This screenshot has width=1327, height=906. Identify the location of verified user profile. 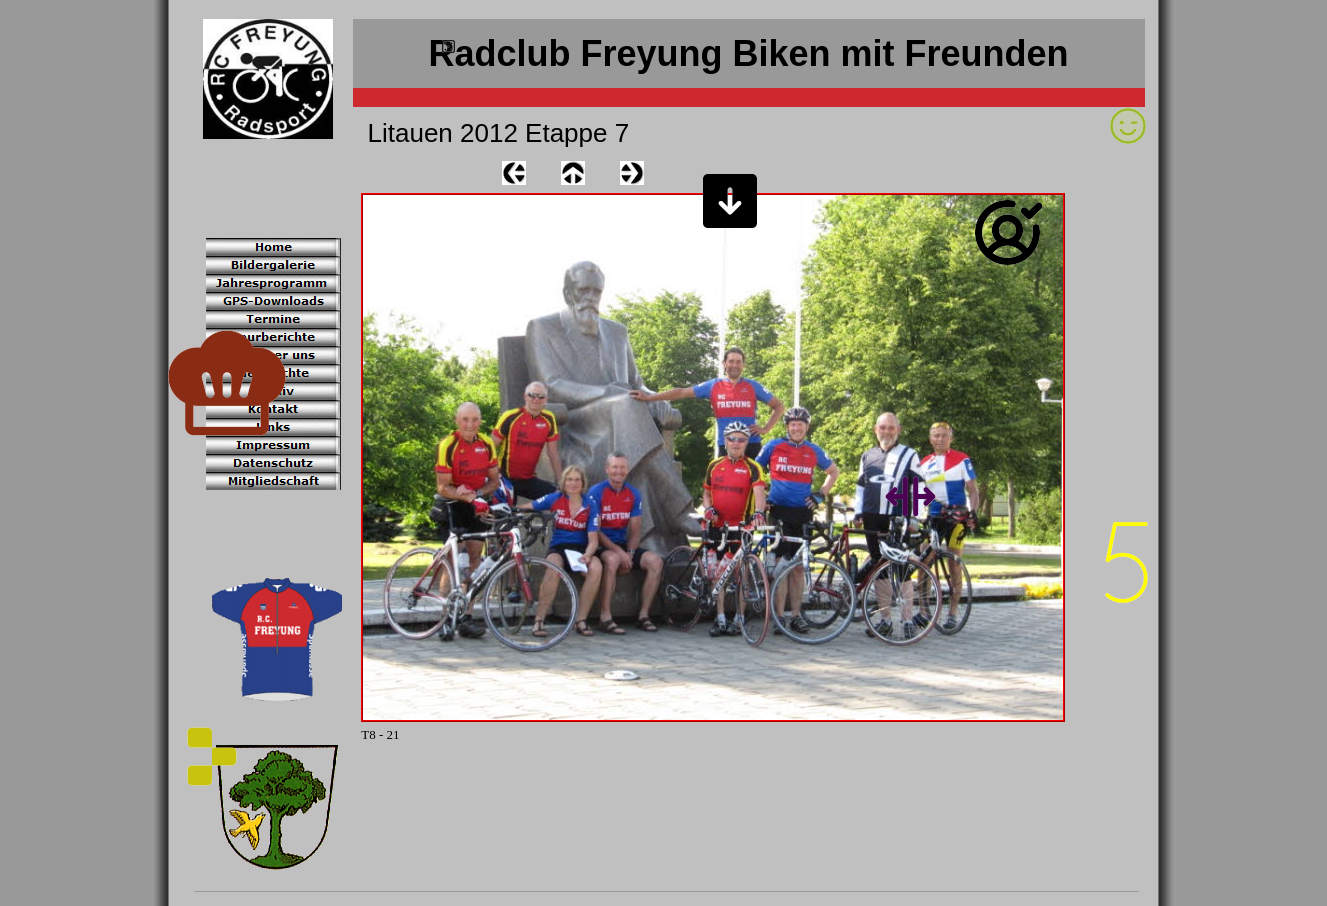
(1007, 232).